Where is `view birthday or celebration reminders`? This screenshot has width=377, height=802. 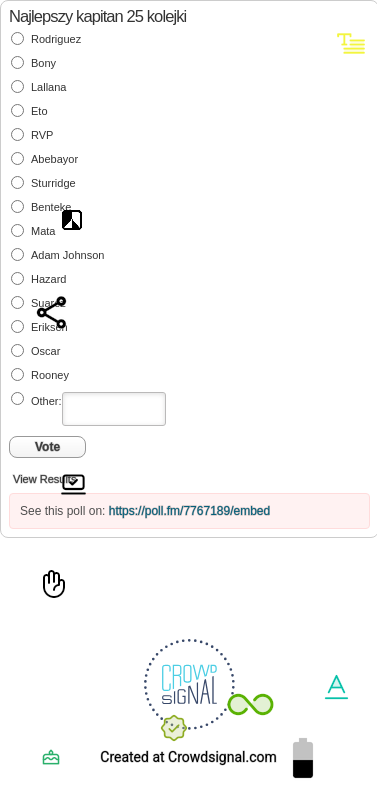 view birthday or celebration reminders is located at coordinates (51, 757).